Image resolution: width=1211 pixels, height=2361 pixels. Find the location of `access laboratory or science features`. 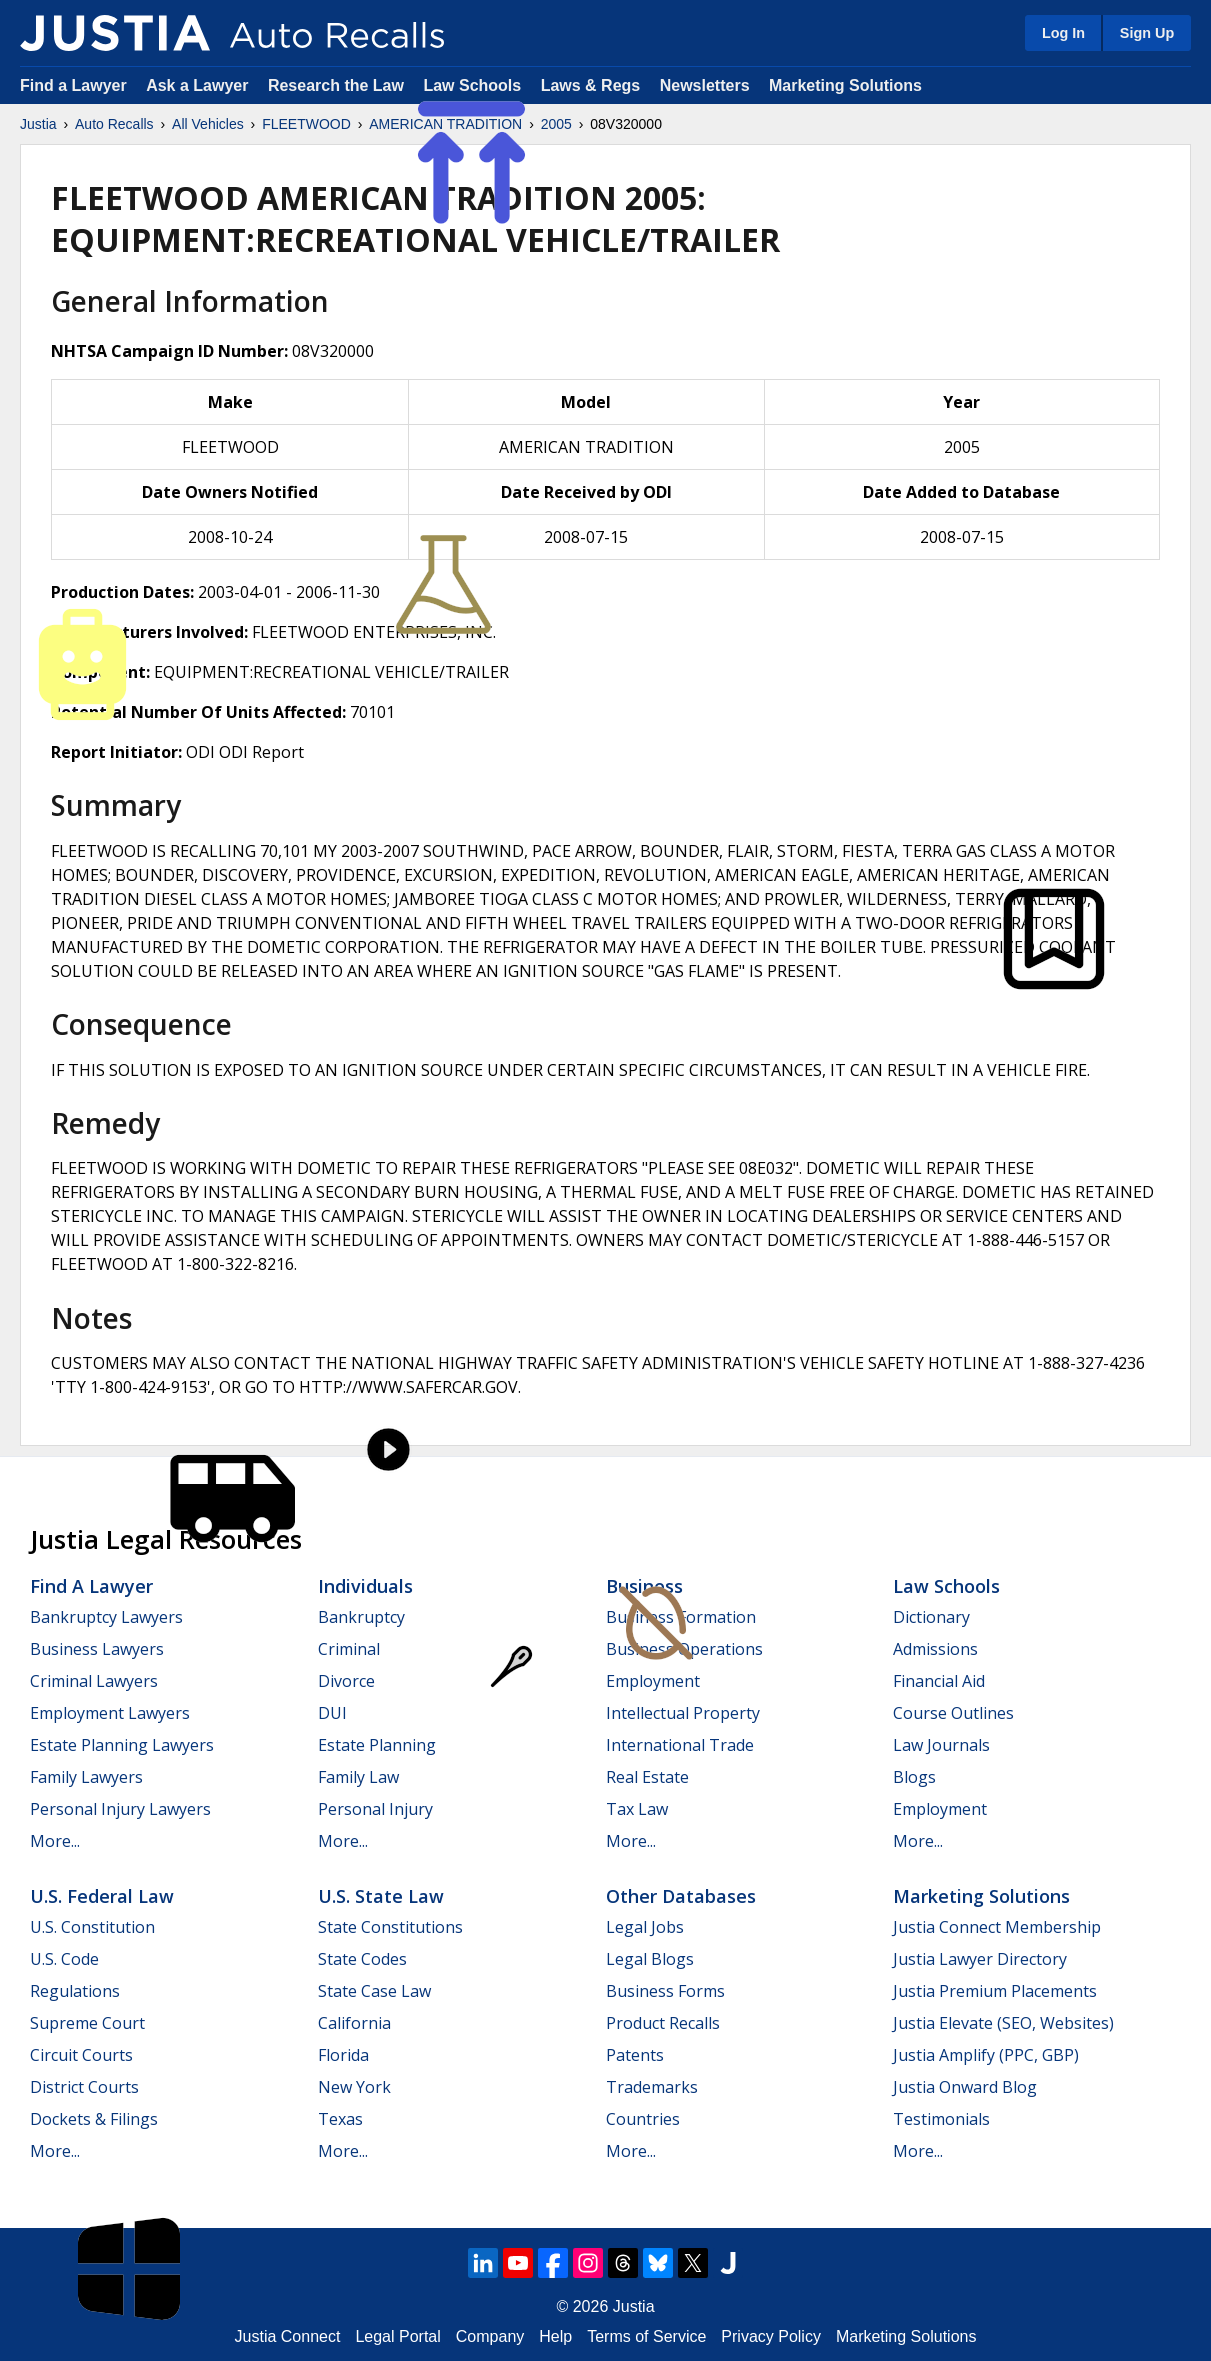

access laboratory or science features is located at coordinates (443, 586).